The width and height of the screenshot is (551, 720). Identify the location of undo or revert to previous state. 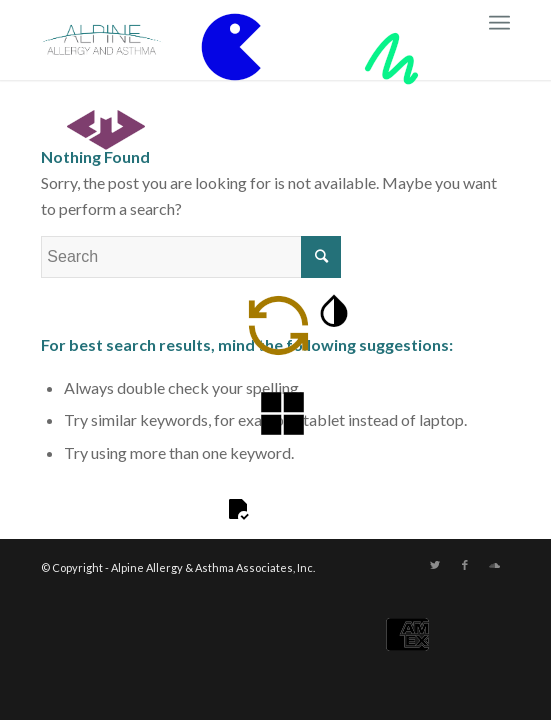
(278, 325).